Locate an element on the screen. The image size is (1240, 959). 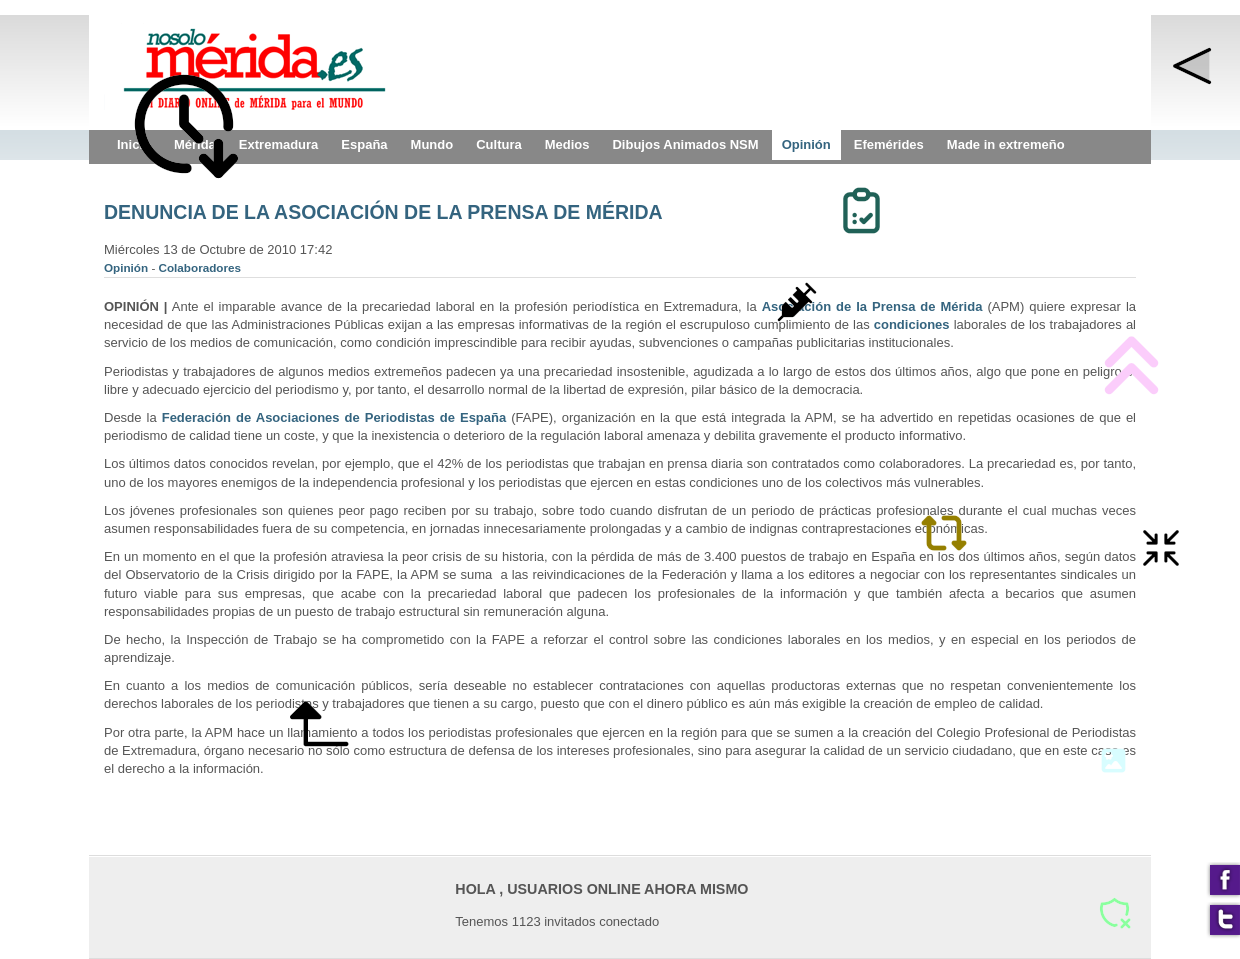
go back and up to previous level is located at coordinates (317, 726).